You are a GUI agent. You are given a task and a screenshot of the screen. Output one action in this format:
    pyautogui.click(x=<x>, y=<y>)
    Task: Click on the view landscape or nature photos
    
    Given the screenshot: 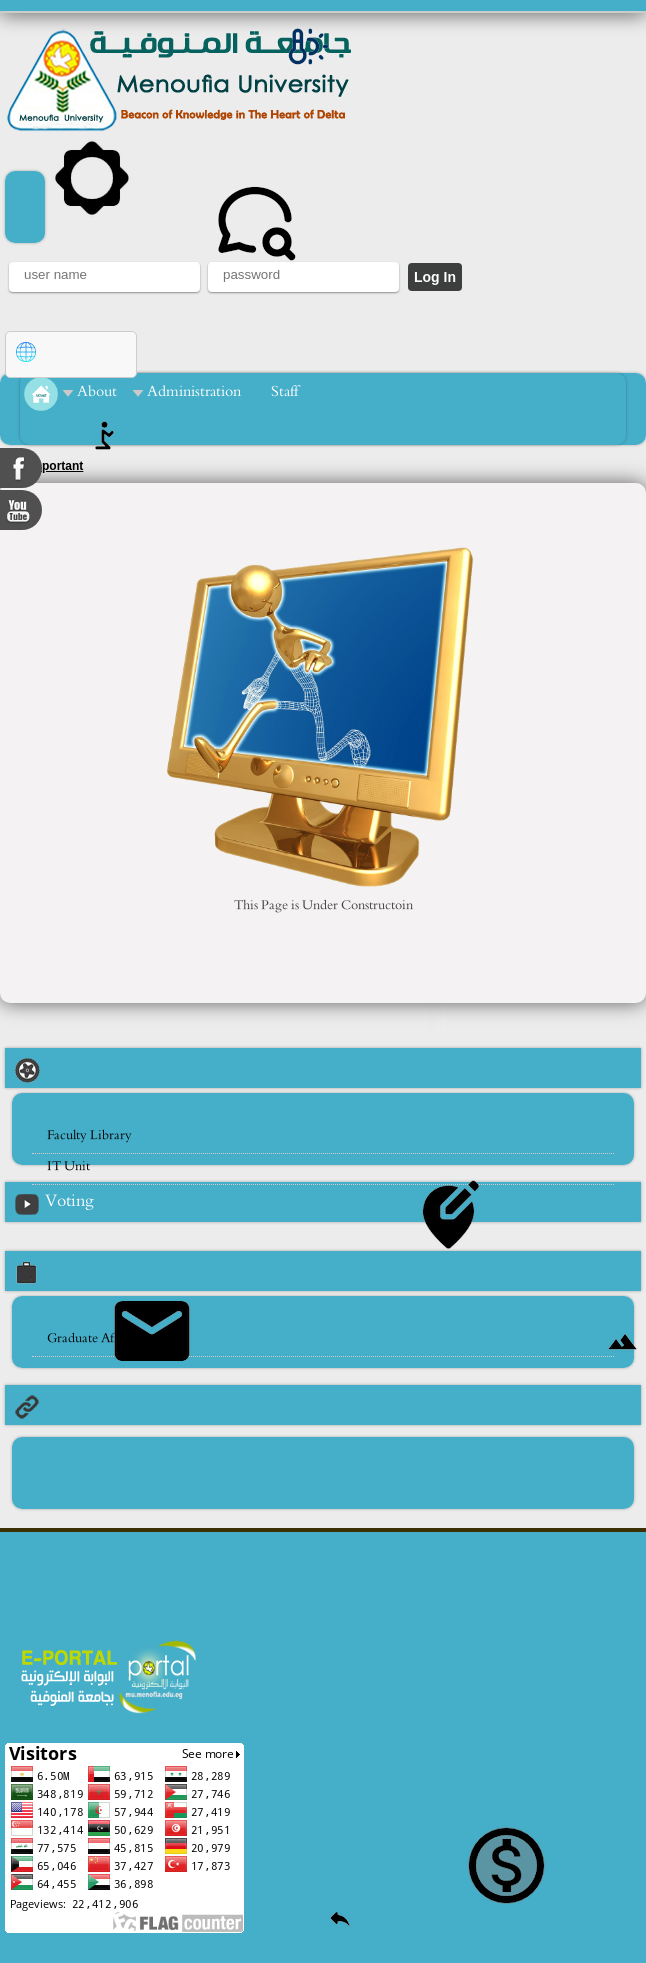 What is the action you would take?
    pyautogui.click(x=622, y=1341)
    